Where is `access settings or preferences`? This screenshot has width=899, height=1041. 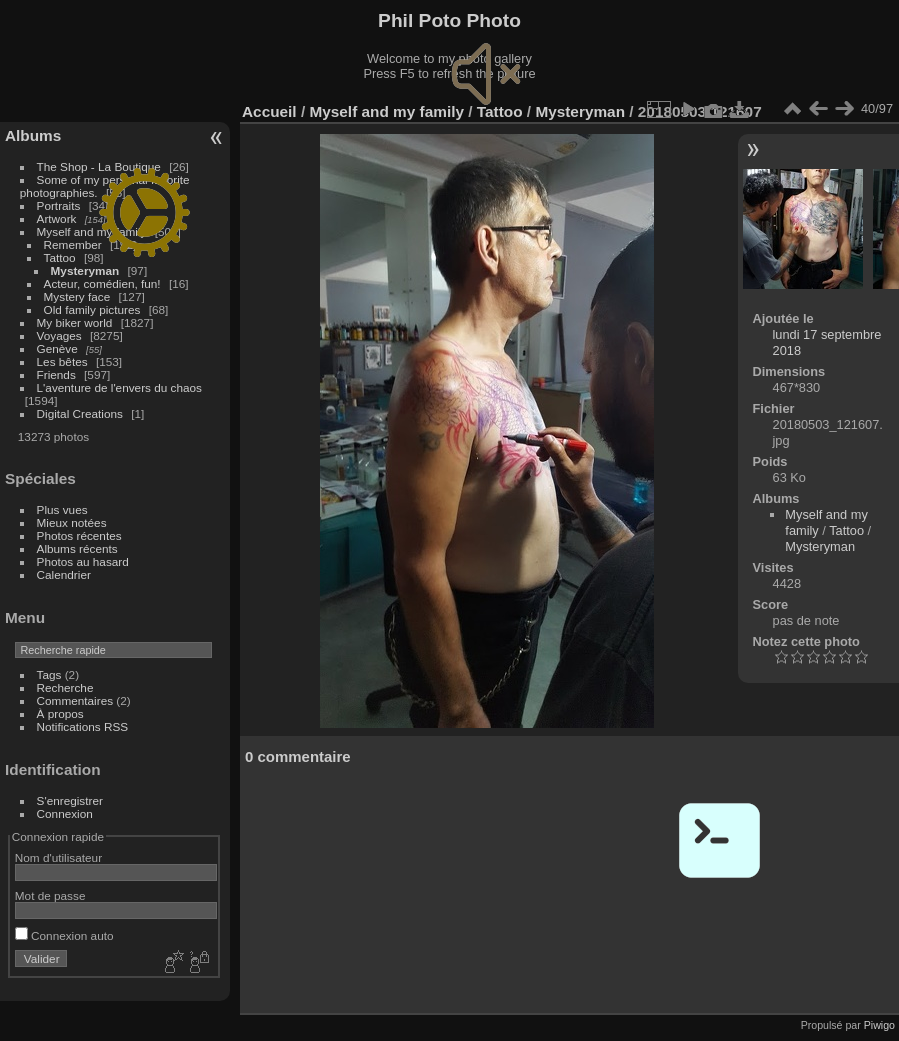 access settings or preferences is located at coordinates (144, 212).